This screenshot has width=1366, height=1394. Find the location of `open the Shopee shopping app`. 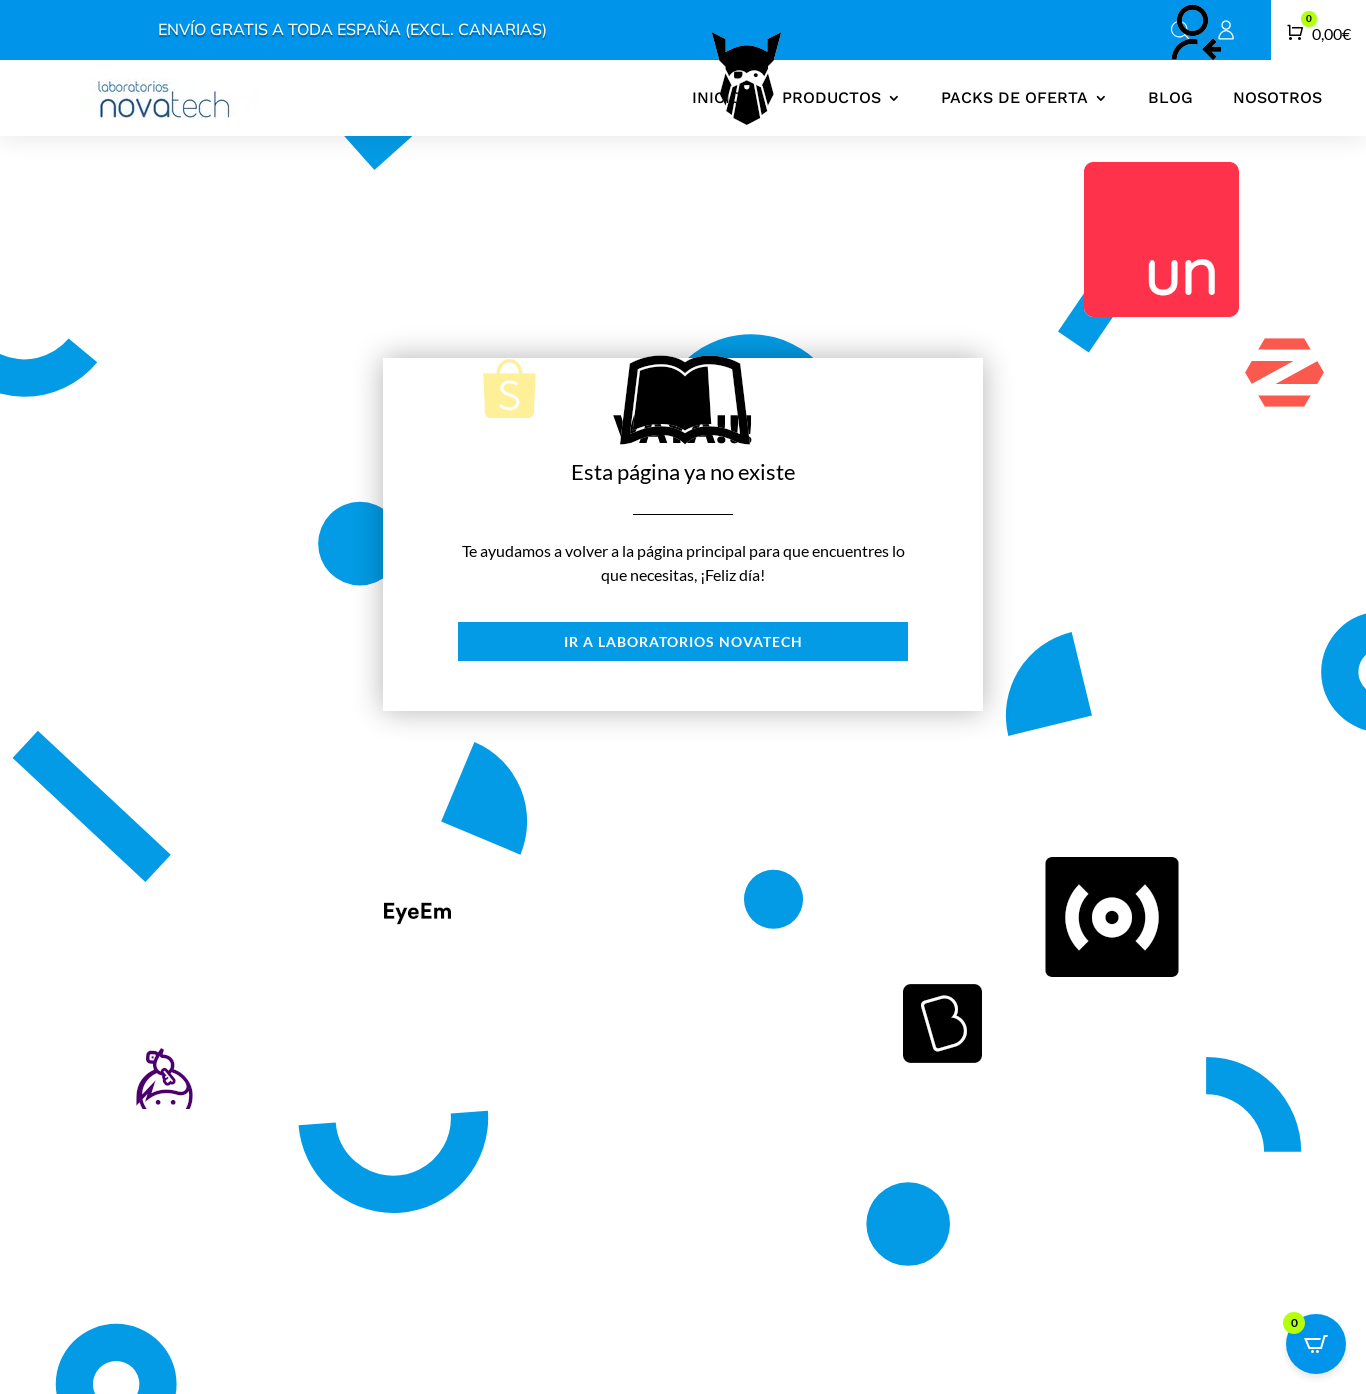

open the Shopee shopping app is located at coordinates (509, 388).